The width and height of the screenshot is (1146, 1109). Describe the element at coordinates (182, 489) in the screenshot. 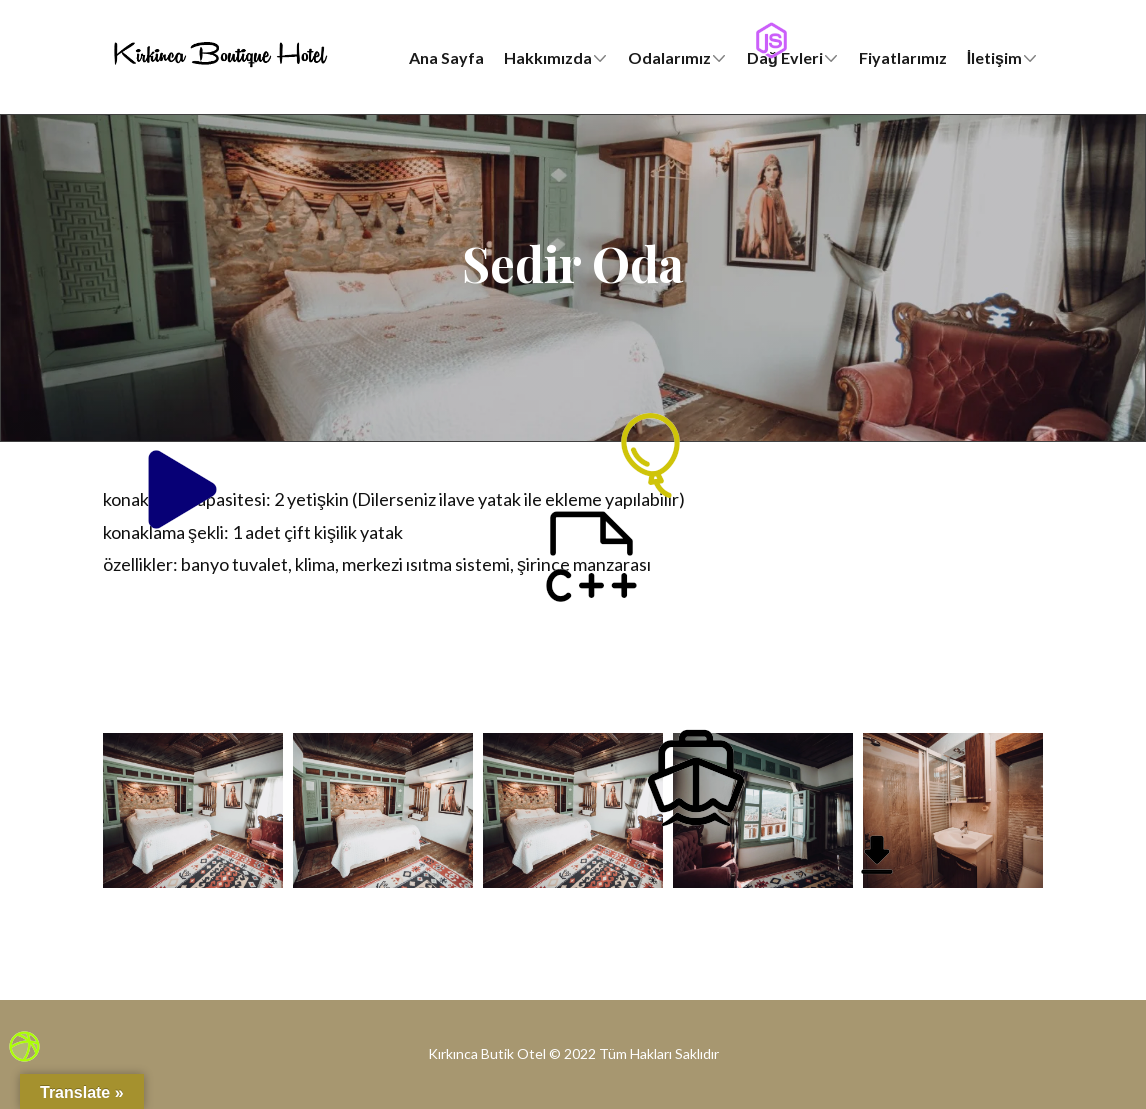

I see `play media or video content` at that location.